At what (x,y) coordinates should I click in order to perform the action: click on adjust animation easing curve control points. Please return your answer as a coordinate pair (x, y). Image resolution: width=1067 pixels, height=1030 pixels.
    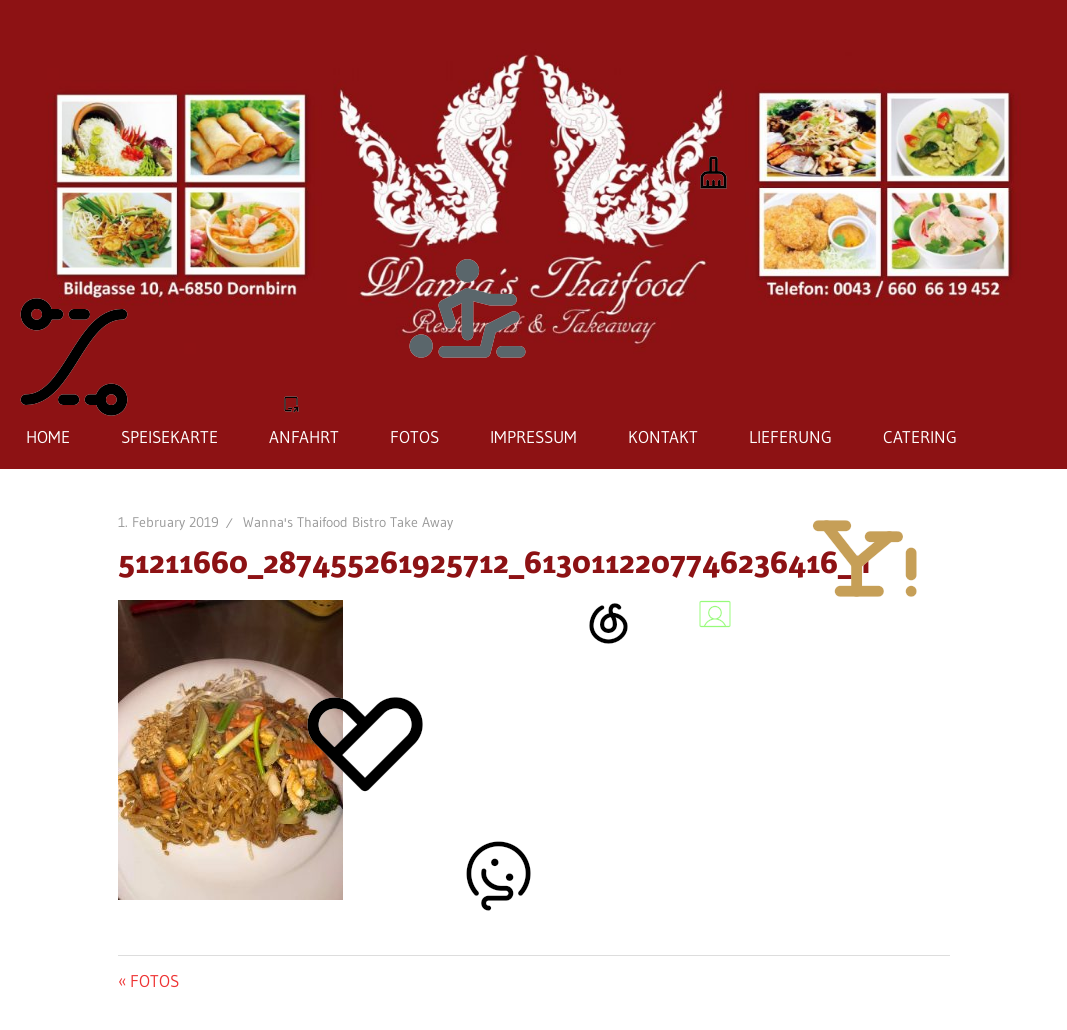
    Looking at the image, I should click on (74, 357).